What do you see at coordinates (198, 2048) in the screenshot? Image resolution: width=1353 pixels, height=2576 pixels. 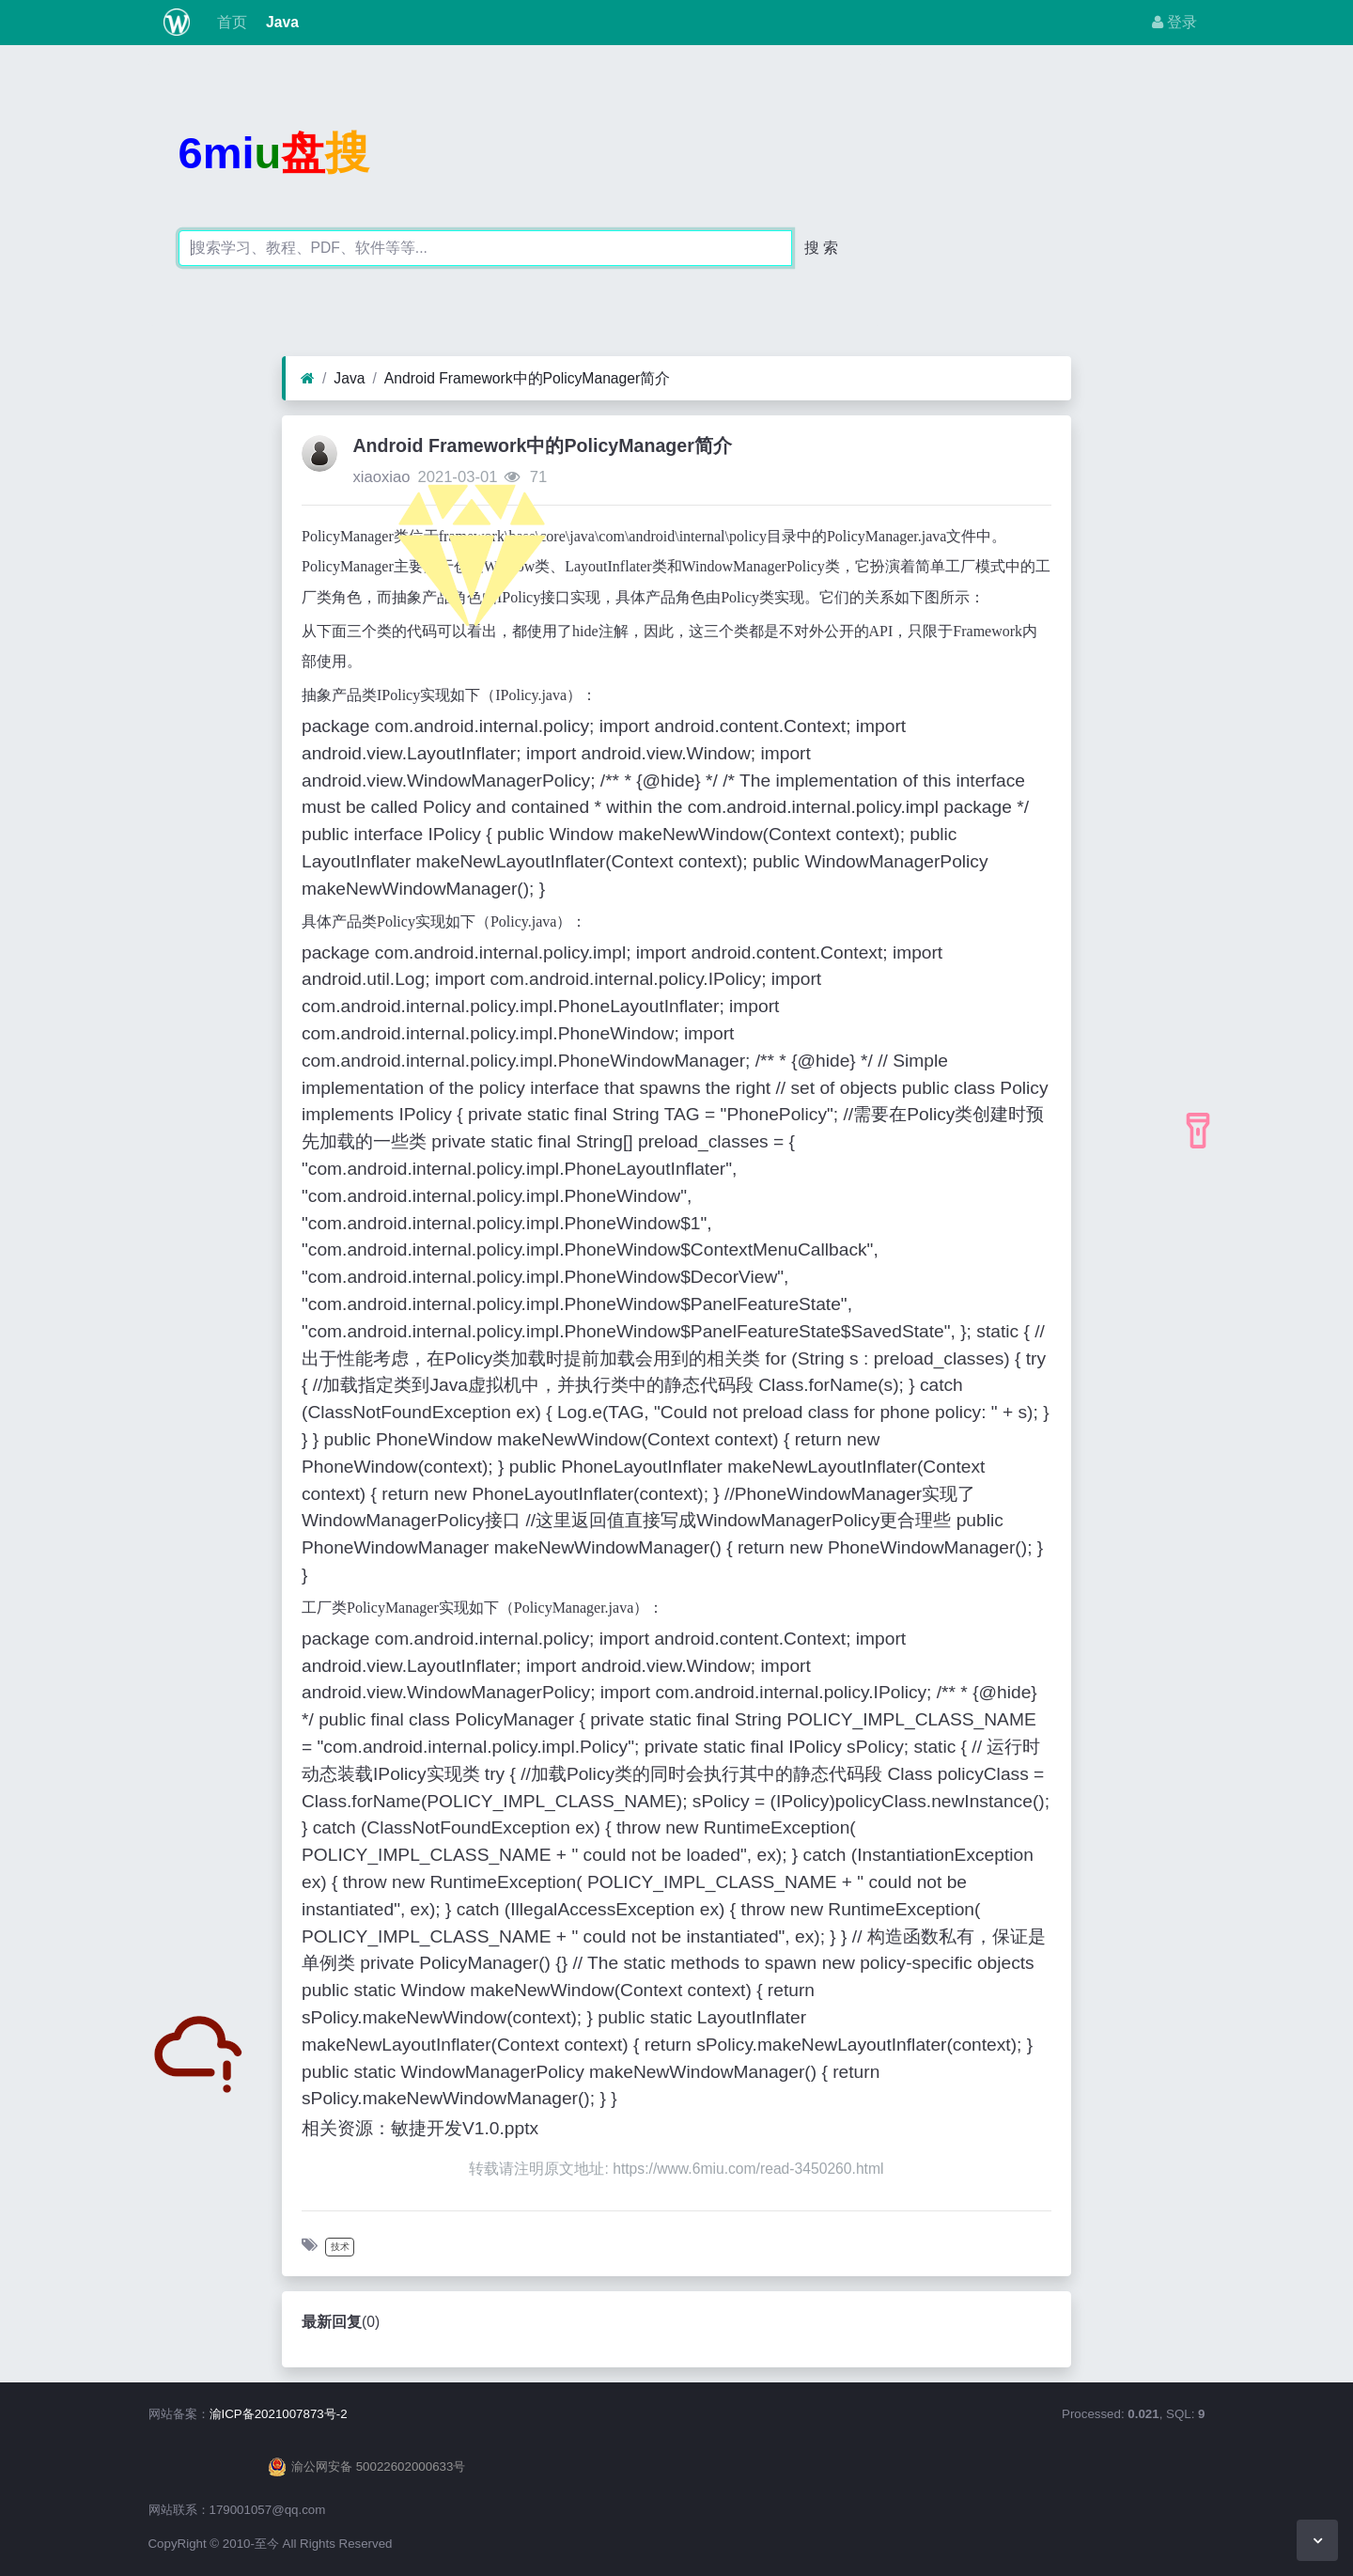 I see `cloud storage warning or alert` at bounding box center [198, 2048].